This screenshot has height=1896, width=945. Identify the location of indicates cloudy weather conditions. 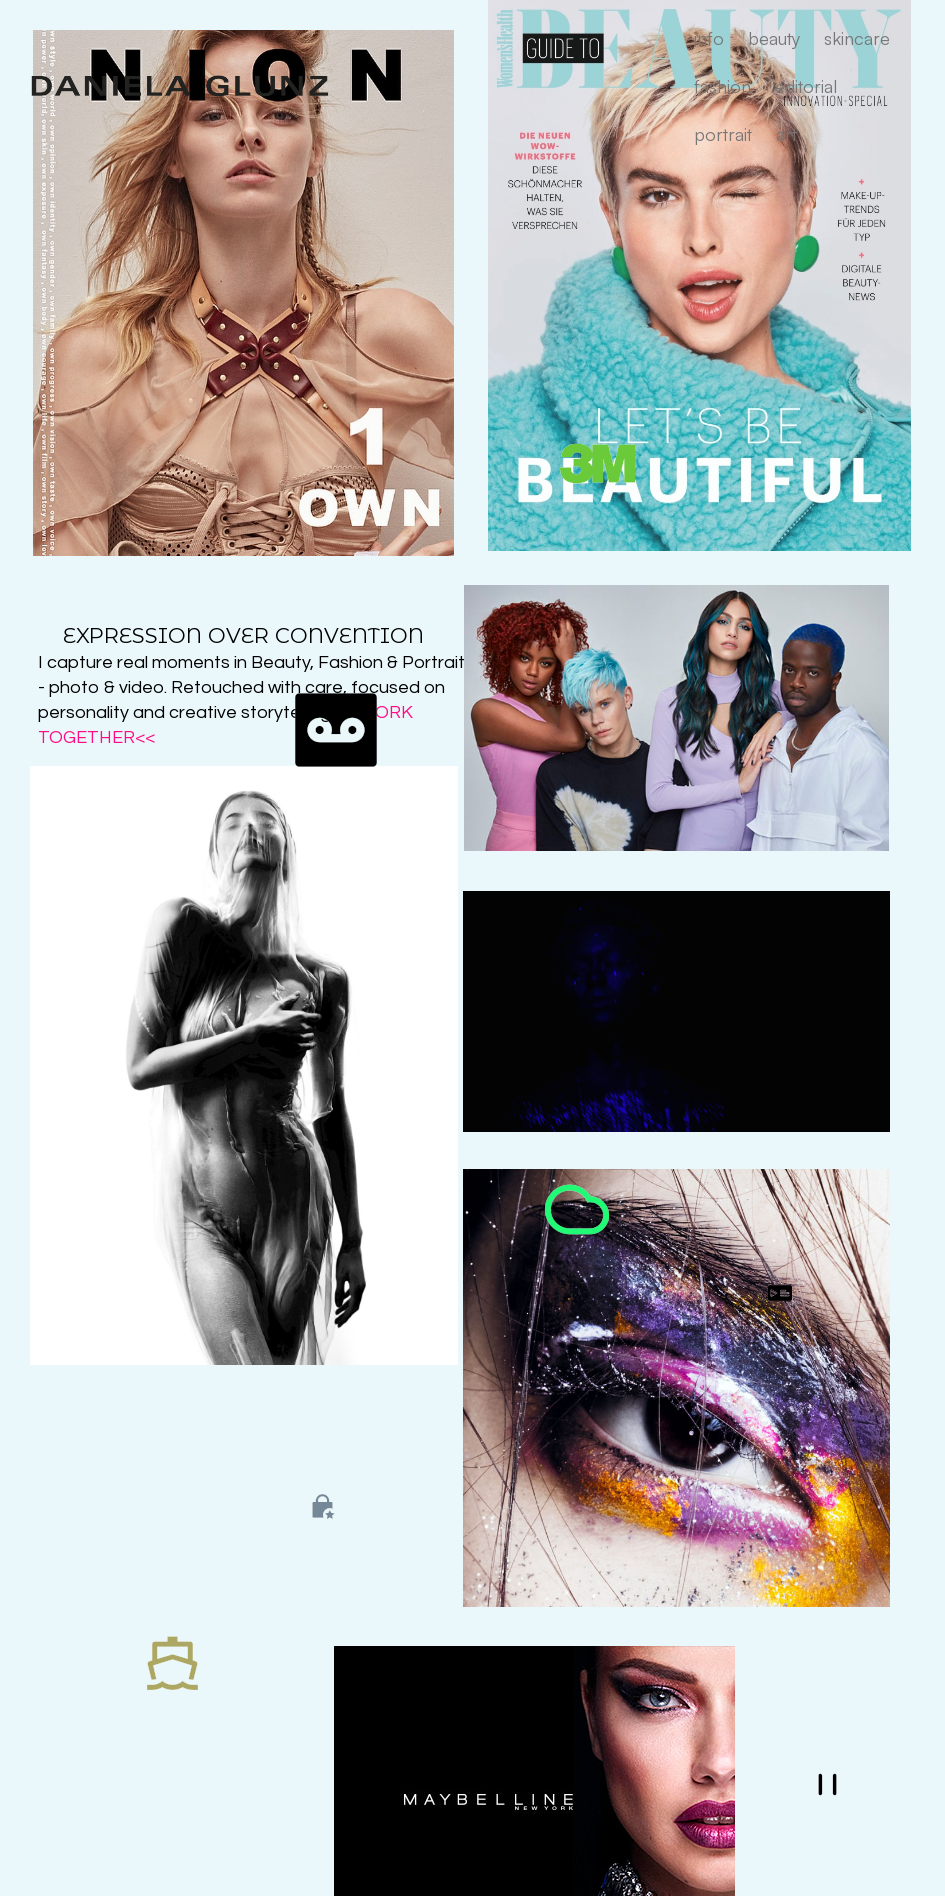
(577, 1208).